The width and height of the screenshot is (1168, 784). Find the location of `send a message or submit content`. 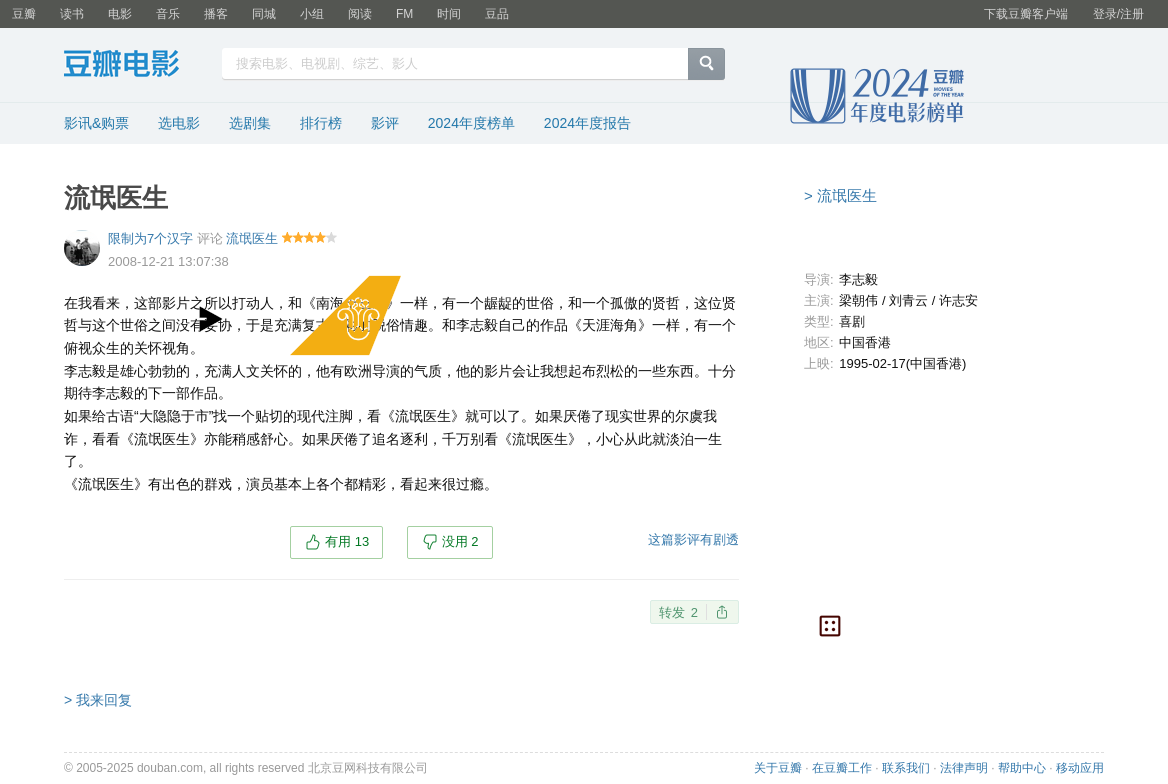

send a message or submit content is located at coordinates (210, 319).